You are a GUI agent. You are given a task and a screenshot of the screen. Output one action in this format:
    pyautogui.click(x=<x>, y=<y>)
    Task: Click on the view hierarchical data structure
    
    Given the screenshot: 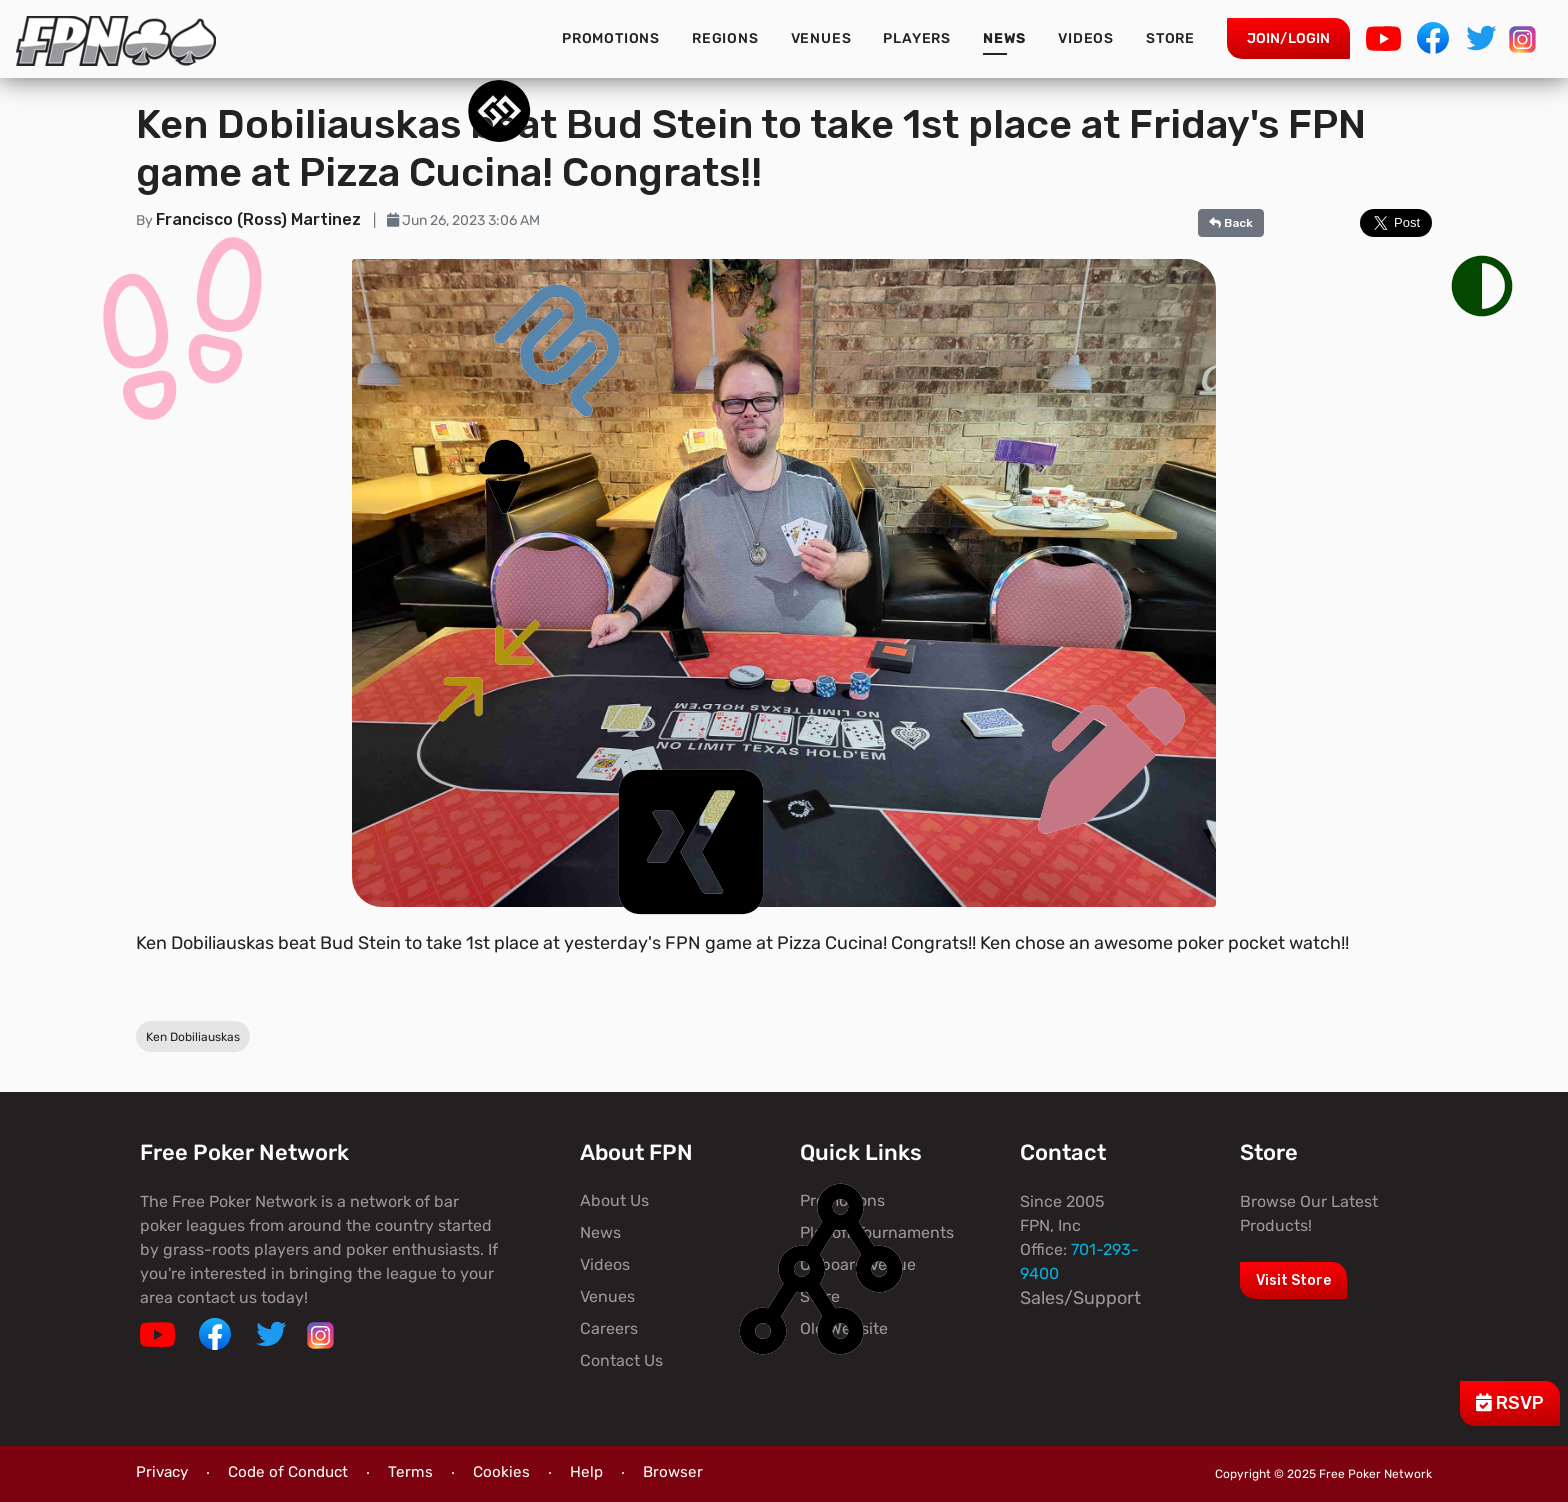 What is the action you would take?
    pyautogui.click(x=825, y=1269)
    